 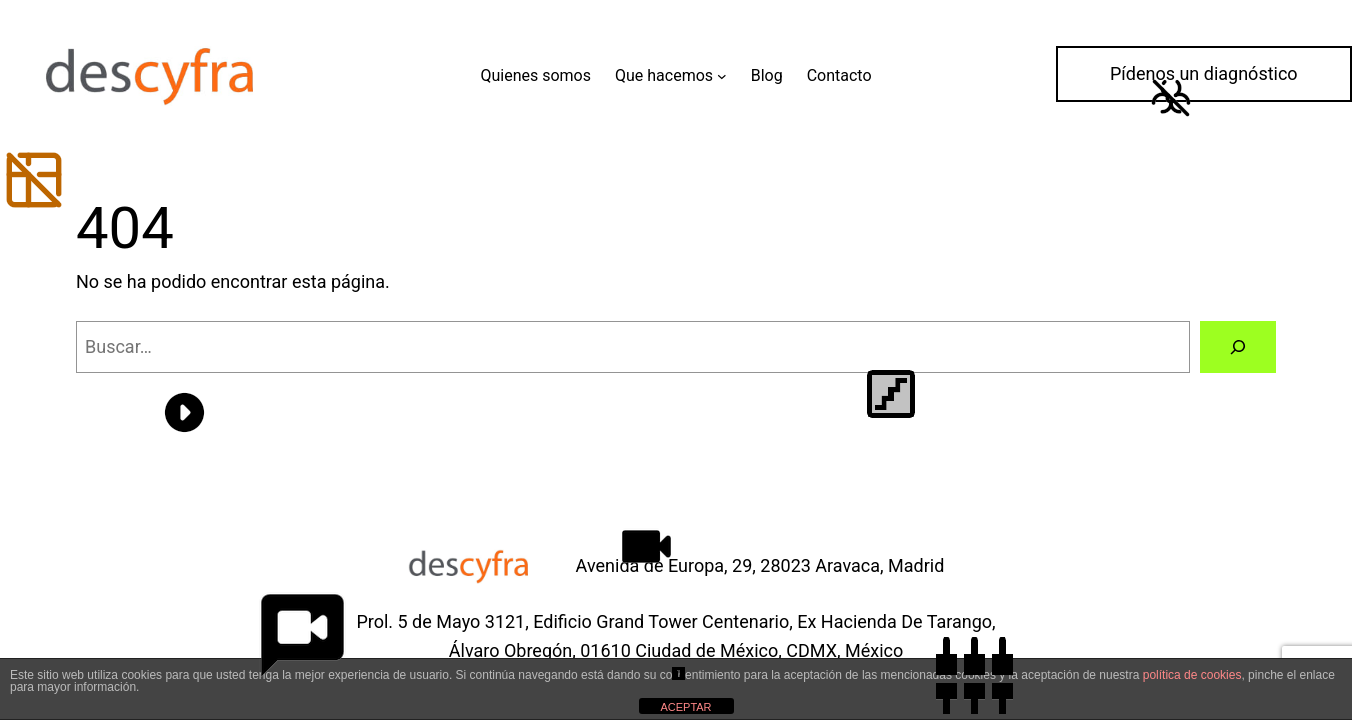 What do you see at coordinates (646, 546) in the screenshot?
I see `start a video call` at bounding box center [646, 546].